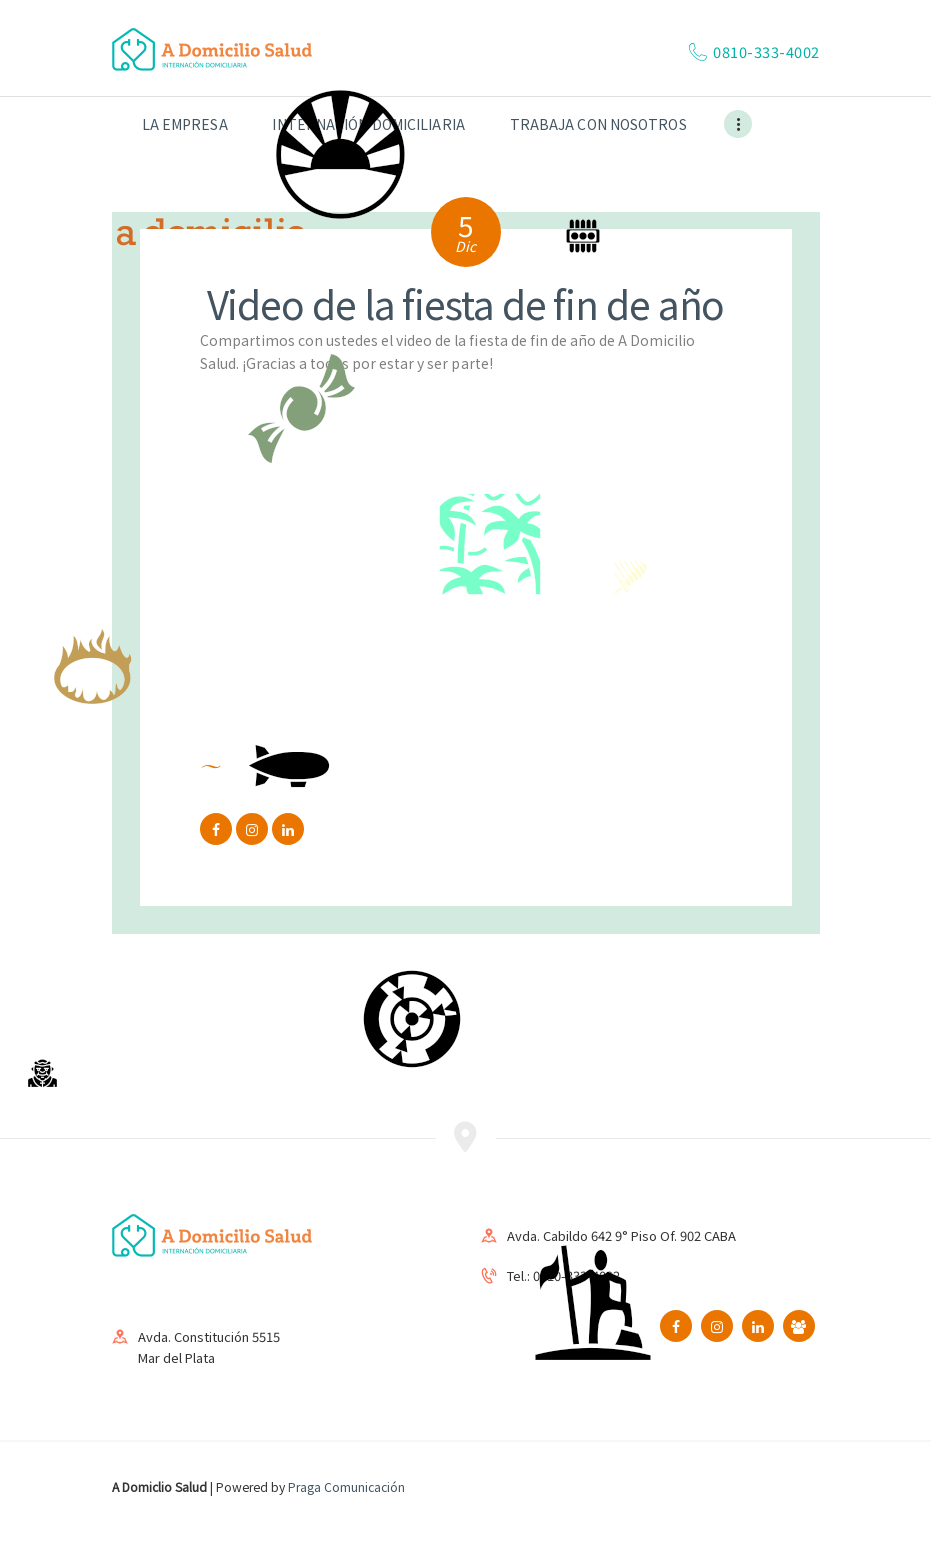 The height and width of the screenshot is (1547, 931). What do you see at coordinates (42, 1072) in the screenshot?
I see `select monk character class` at bounding box center [42, 1072].